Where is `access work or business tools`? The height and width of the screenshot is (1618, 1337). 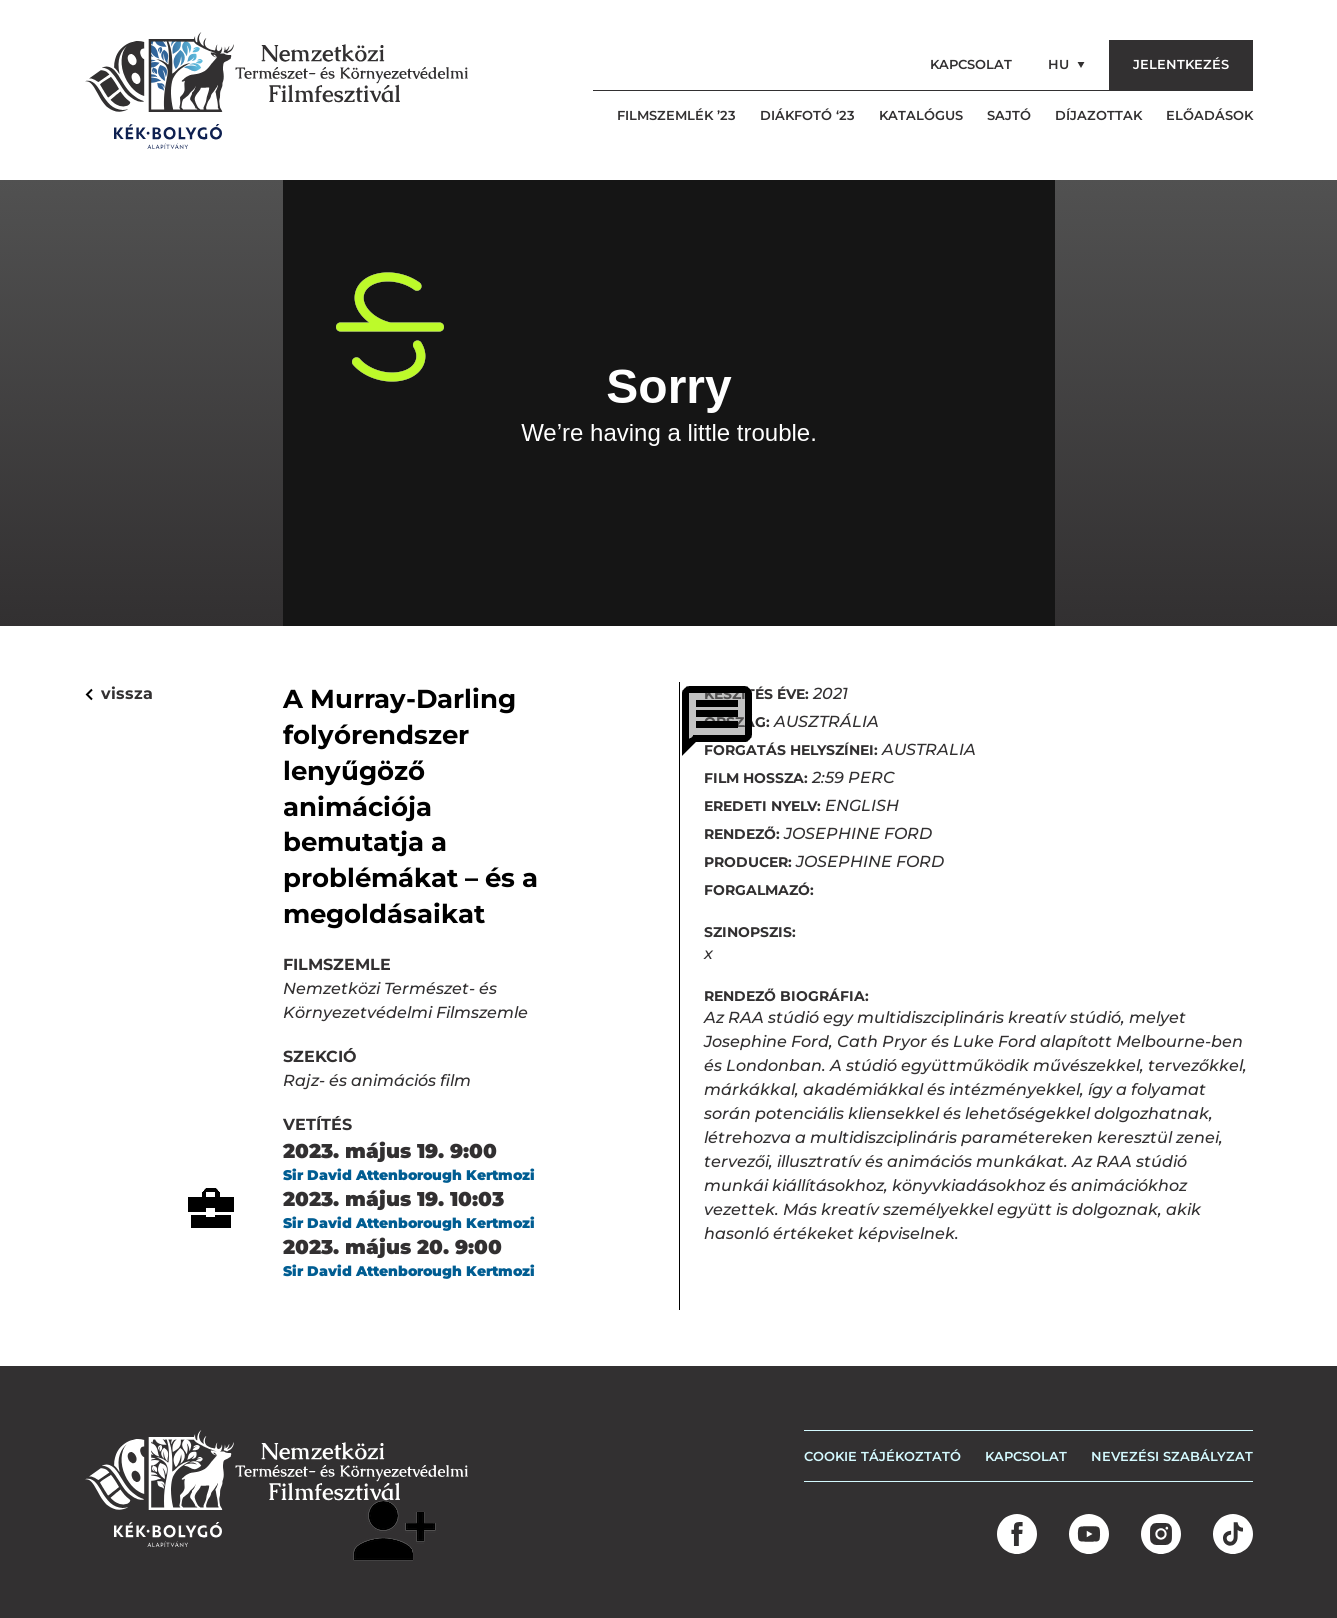
access work or business tools is located at coordinates (211, 1208).